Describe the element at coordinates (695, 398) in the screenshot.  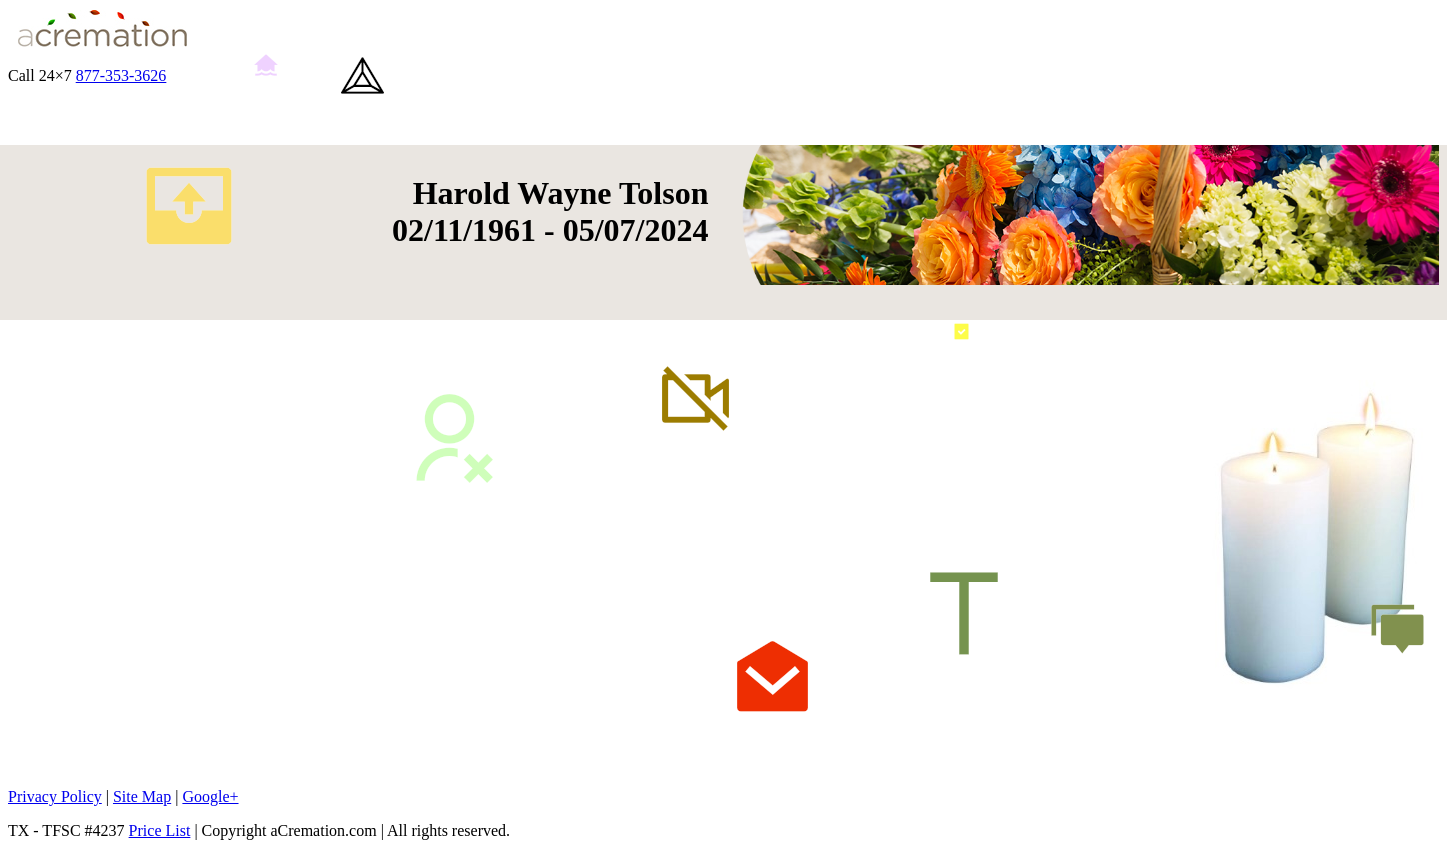
I see `turn off camera during a video call` at that location.